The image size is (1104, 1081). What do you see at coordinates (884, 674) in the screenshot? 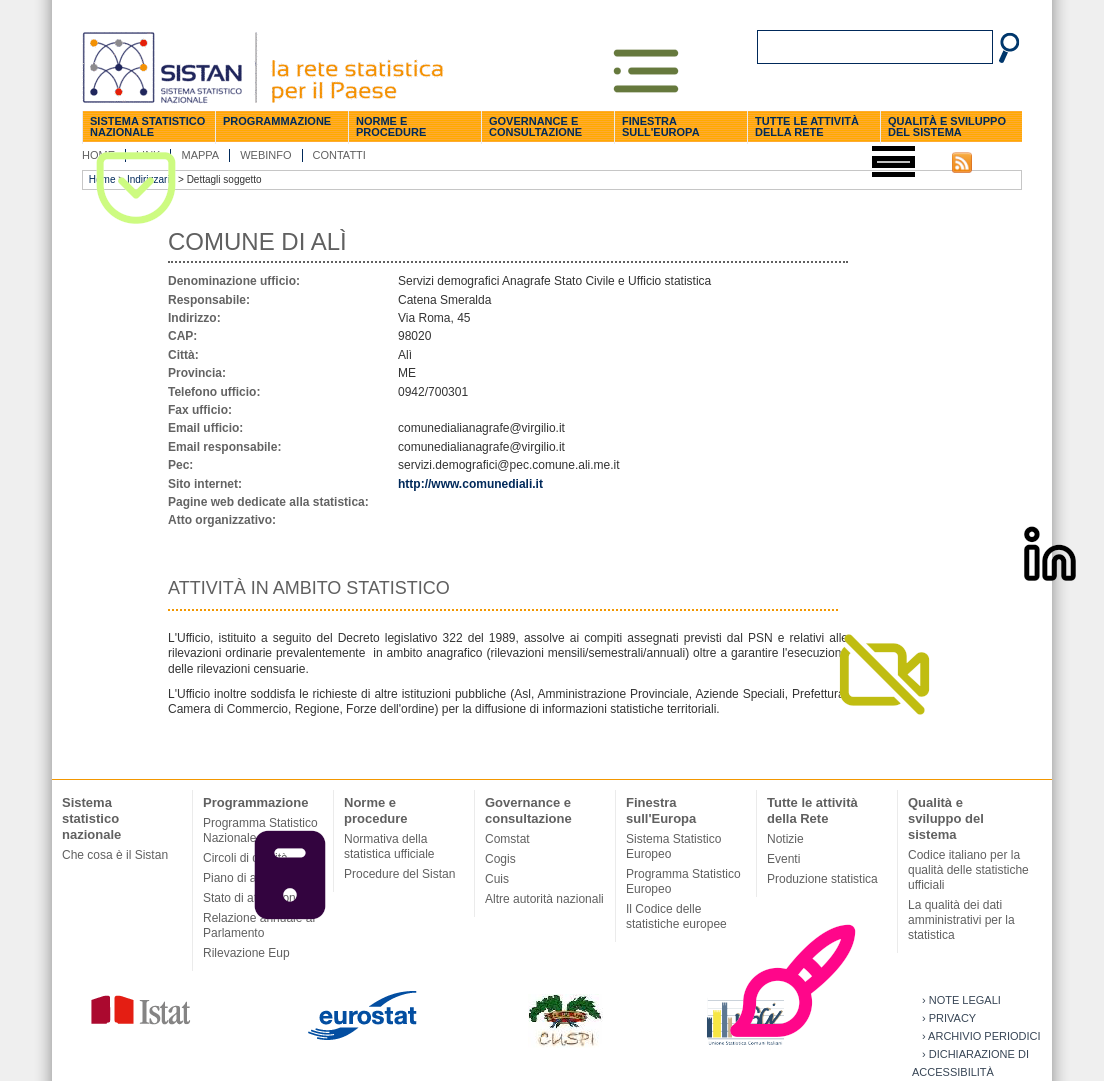
I see `video camera is turned off` at bounding box center [884, 674].